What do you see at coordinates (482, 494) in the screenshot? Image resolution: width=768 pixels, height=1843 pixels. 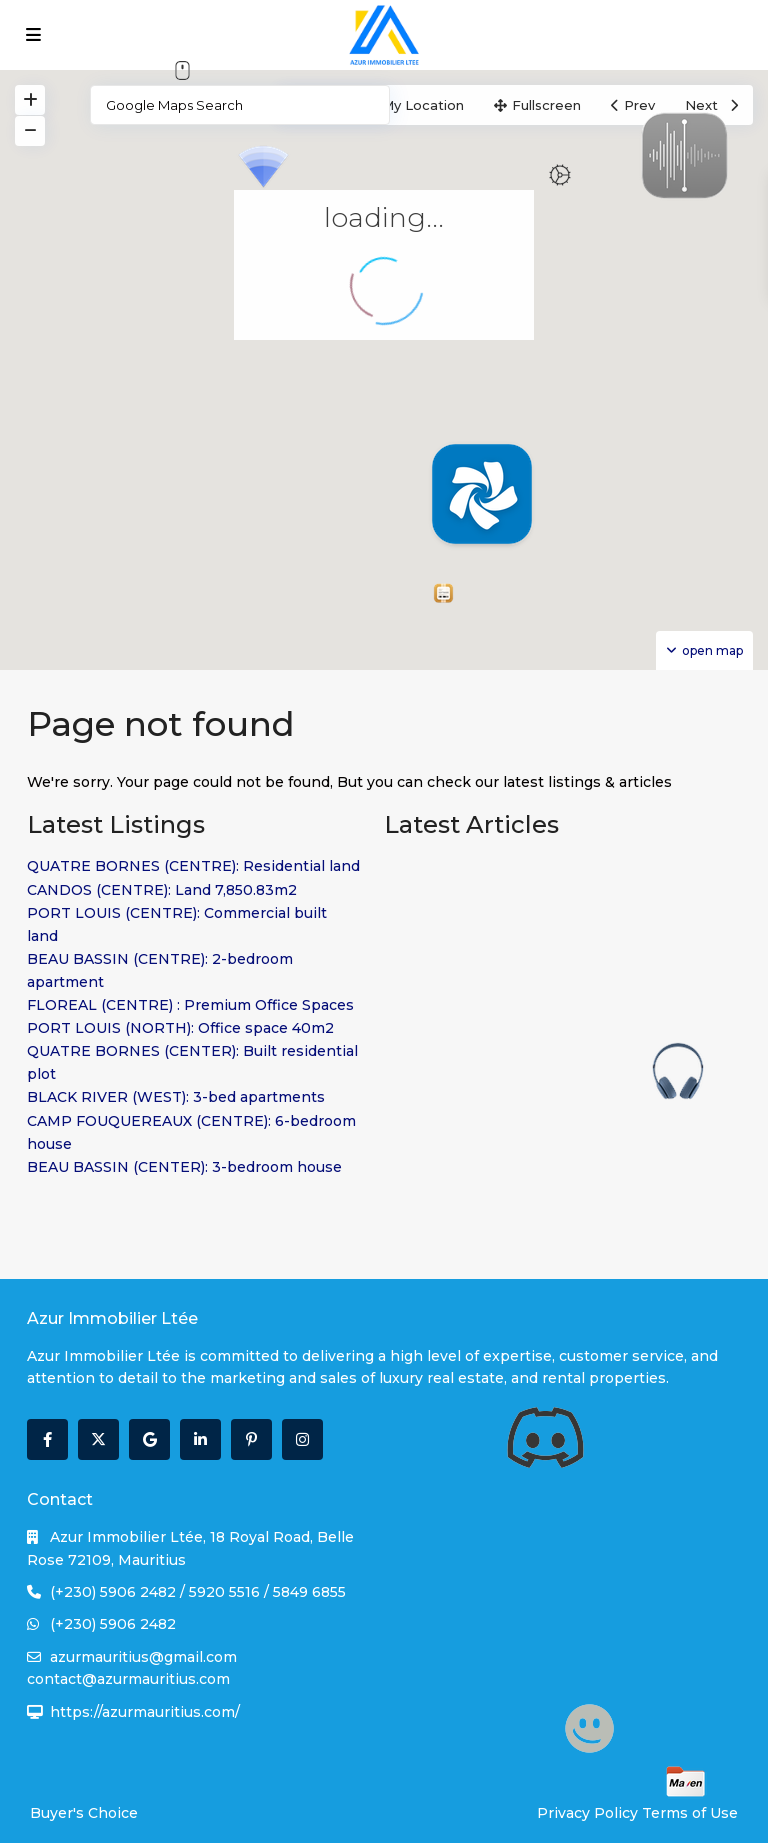 I see `open chakra linux distribution` at bounding box center [482, 494].